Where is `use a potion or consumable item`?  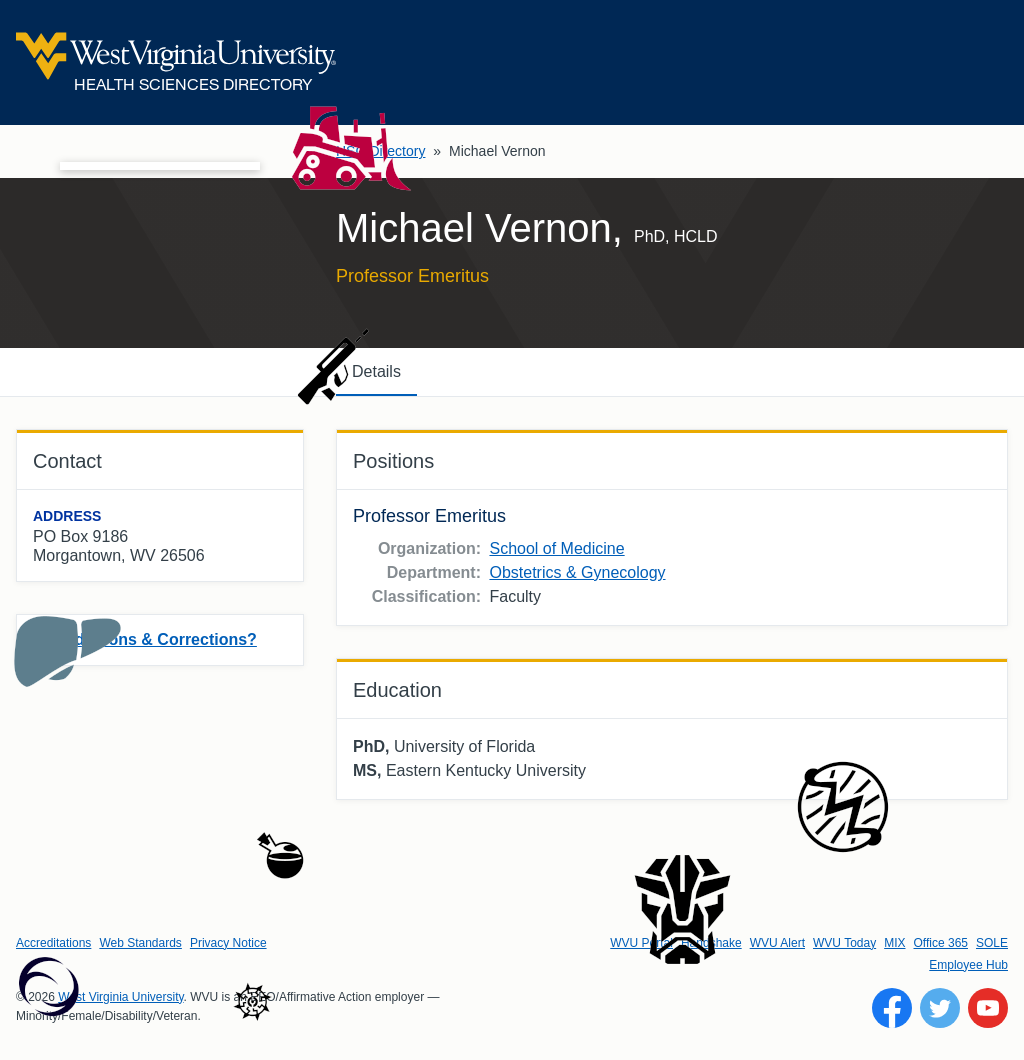 use a potion or consumable item is located at coordinates (280, 855).